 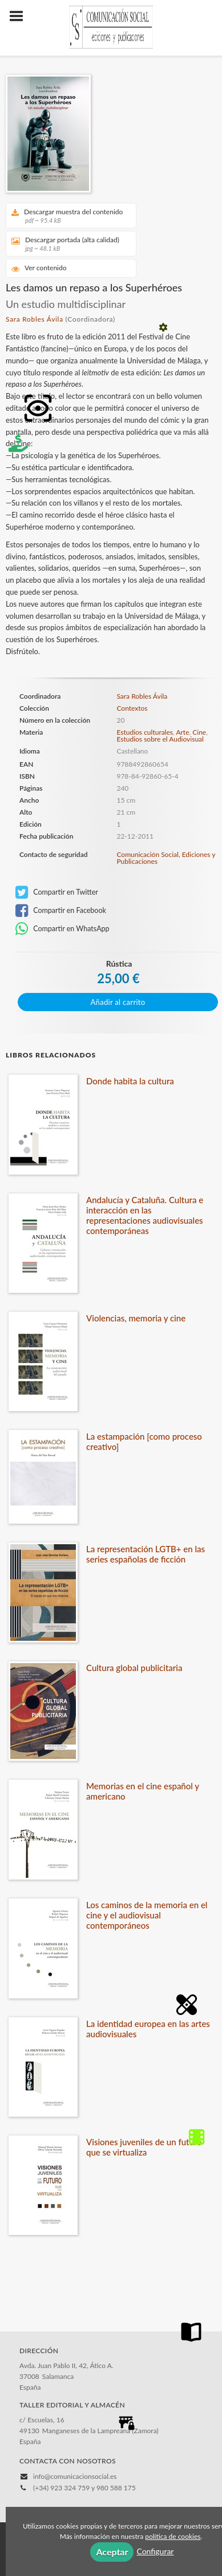 I want to click on access first aid or health resources, so click(x=187, y=2005).